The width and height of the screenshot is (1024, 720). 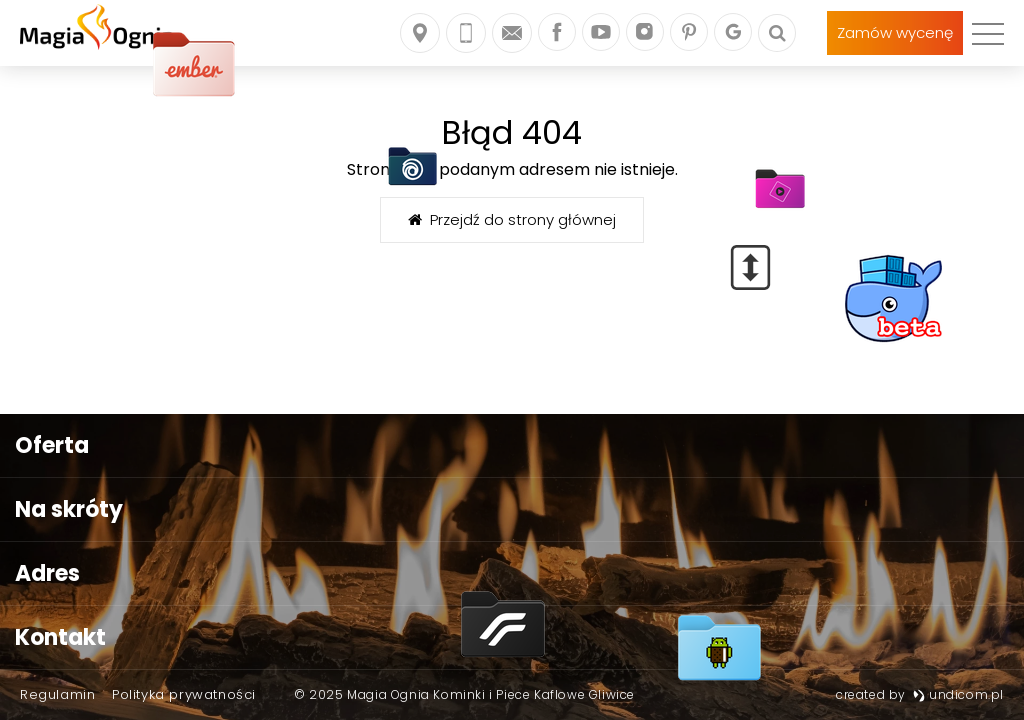 What do you see at coordinates (193, 66) in the screenshot?
I see `open ember.js project folder` at bounding box center [193, 66].